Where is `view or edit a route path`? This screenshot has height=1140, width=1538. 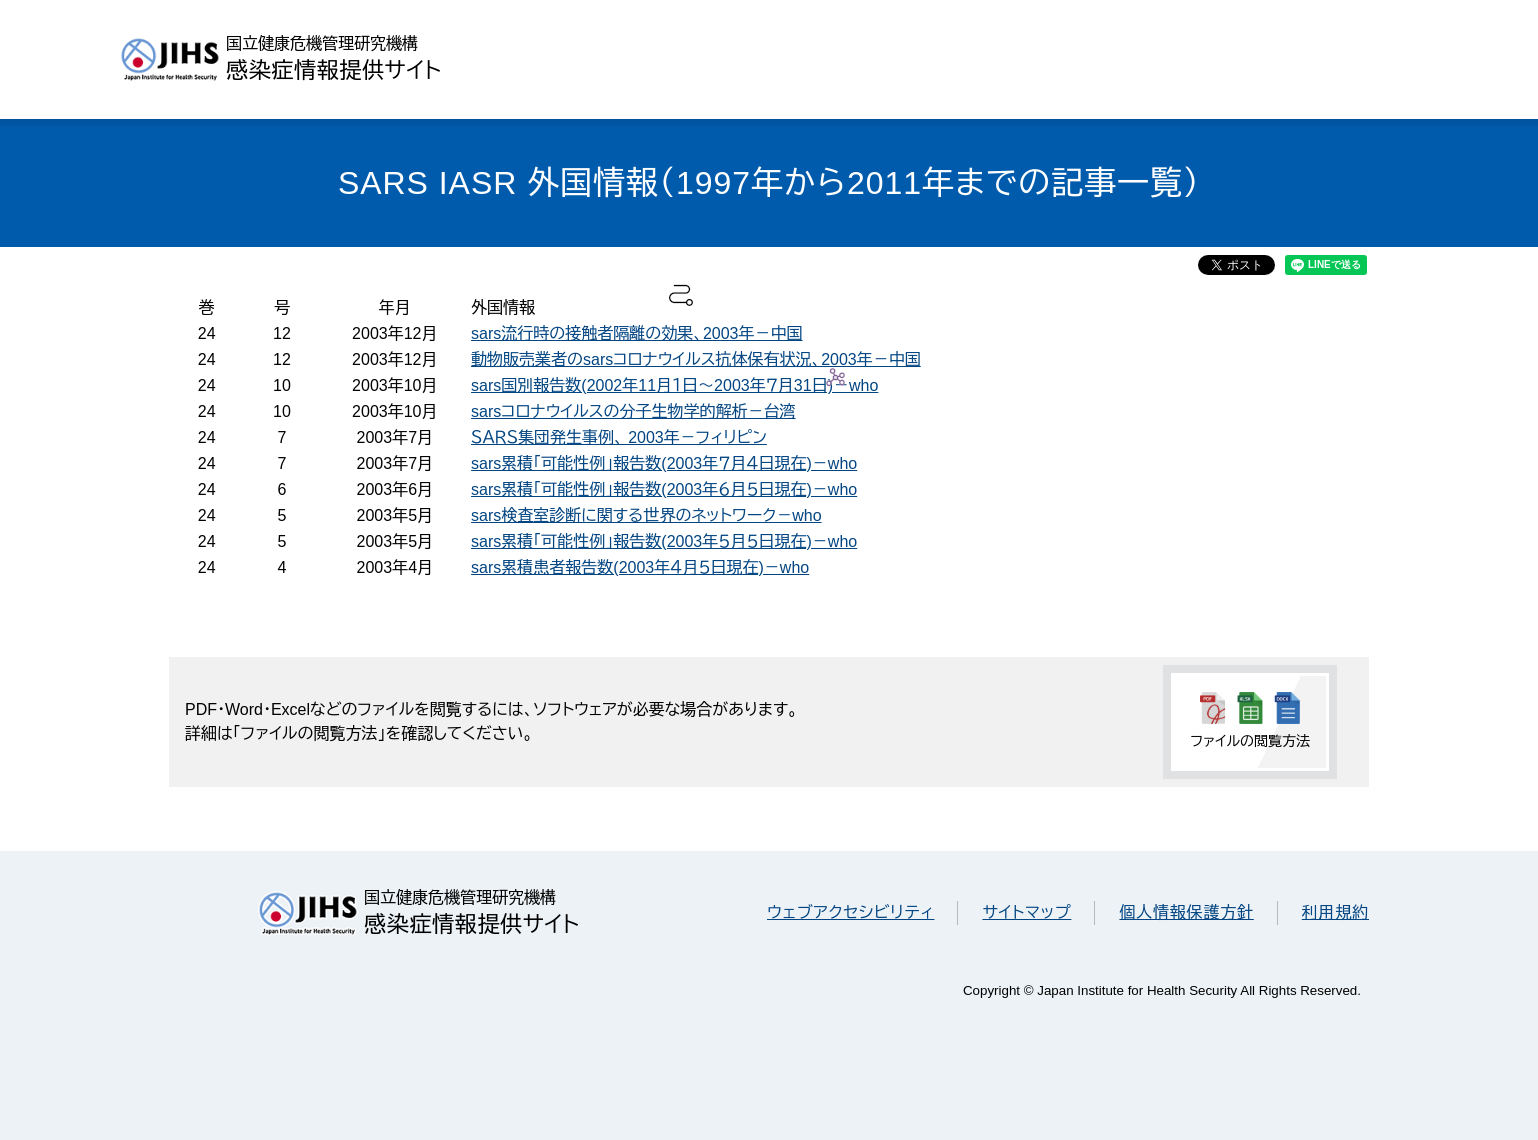
view or edit a route path is located at coordinates (681, 294).